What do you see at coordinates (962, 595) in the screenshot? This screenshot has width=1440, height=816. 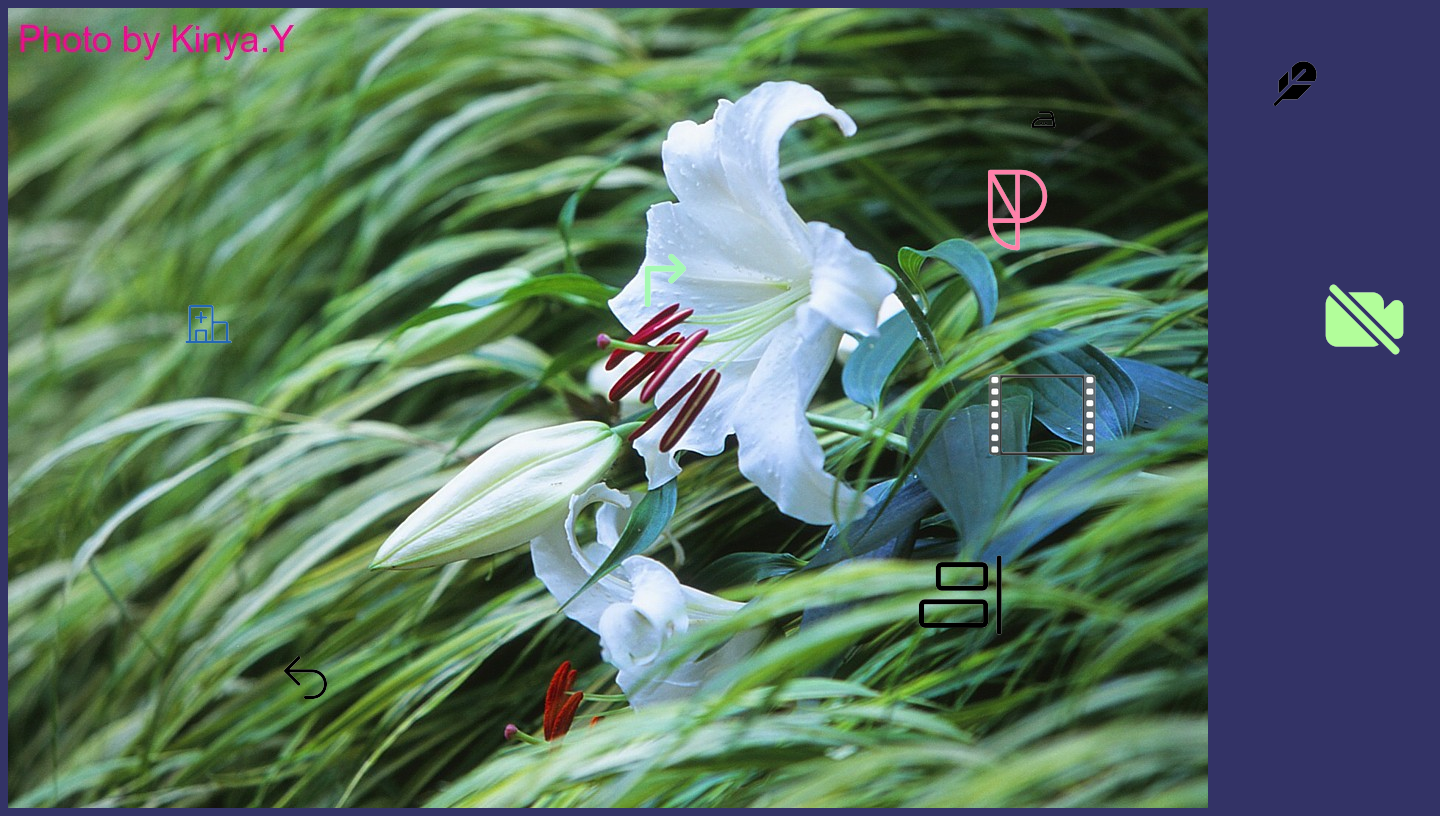 I see `align text or content to the right` at bounding box center [962, 595].